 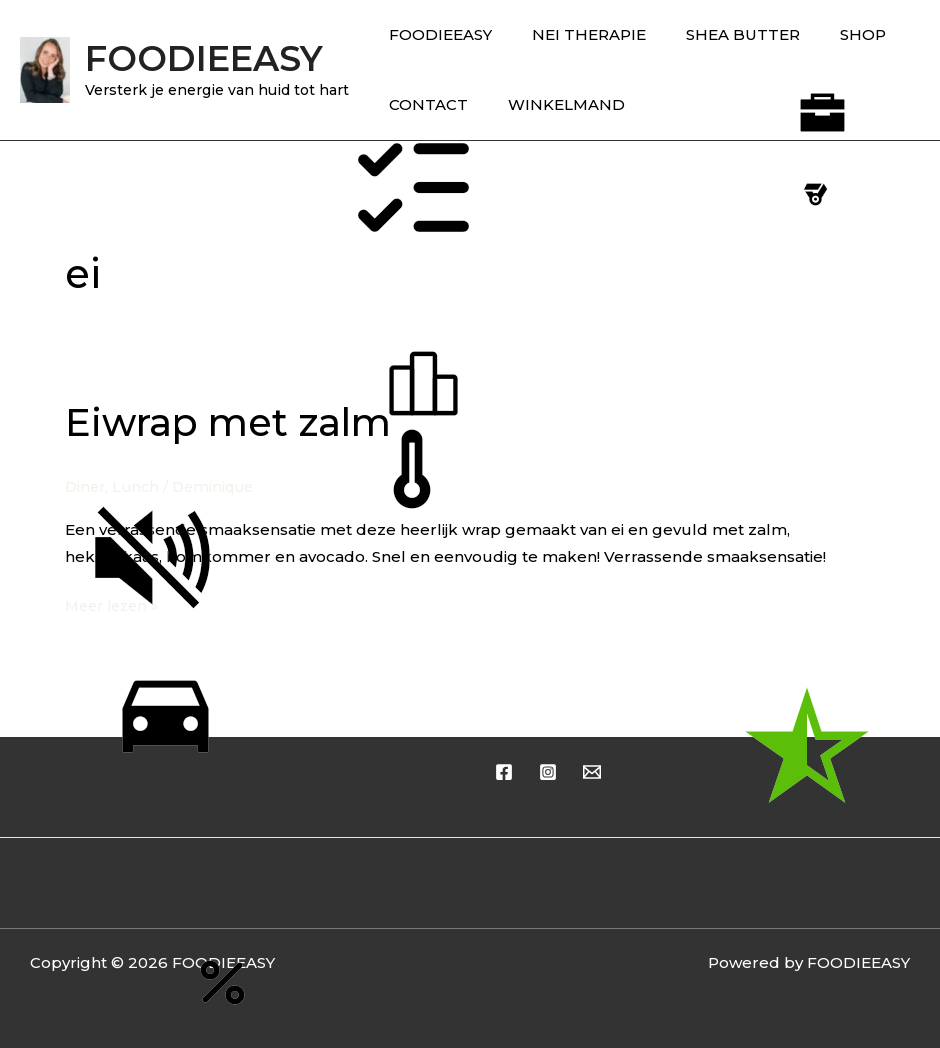 I want to click on access work or business-related content, so click(x=822, y=112).